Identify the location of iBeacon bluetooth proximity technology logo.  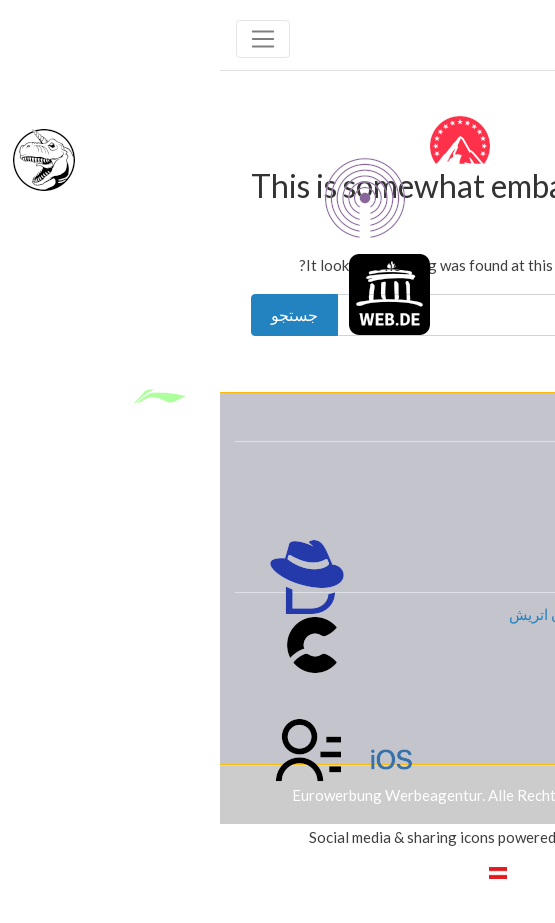
(365, 198).